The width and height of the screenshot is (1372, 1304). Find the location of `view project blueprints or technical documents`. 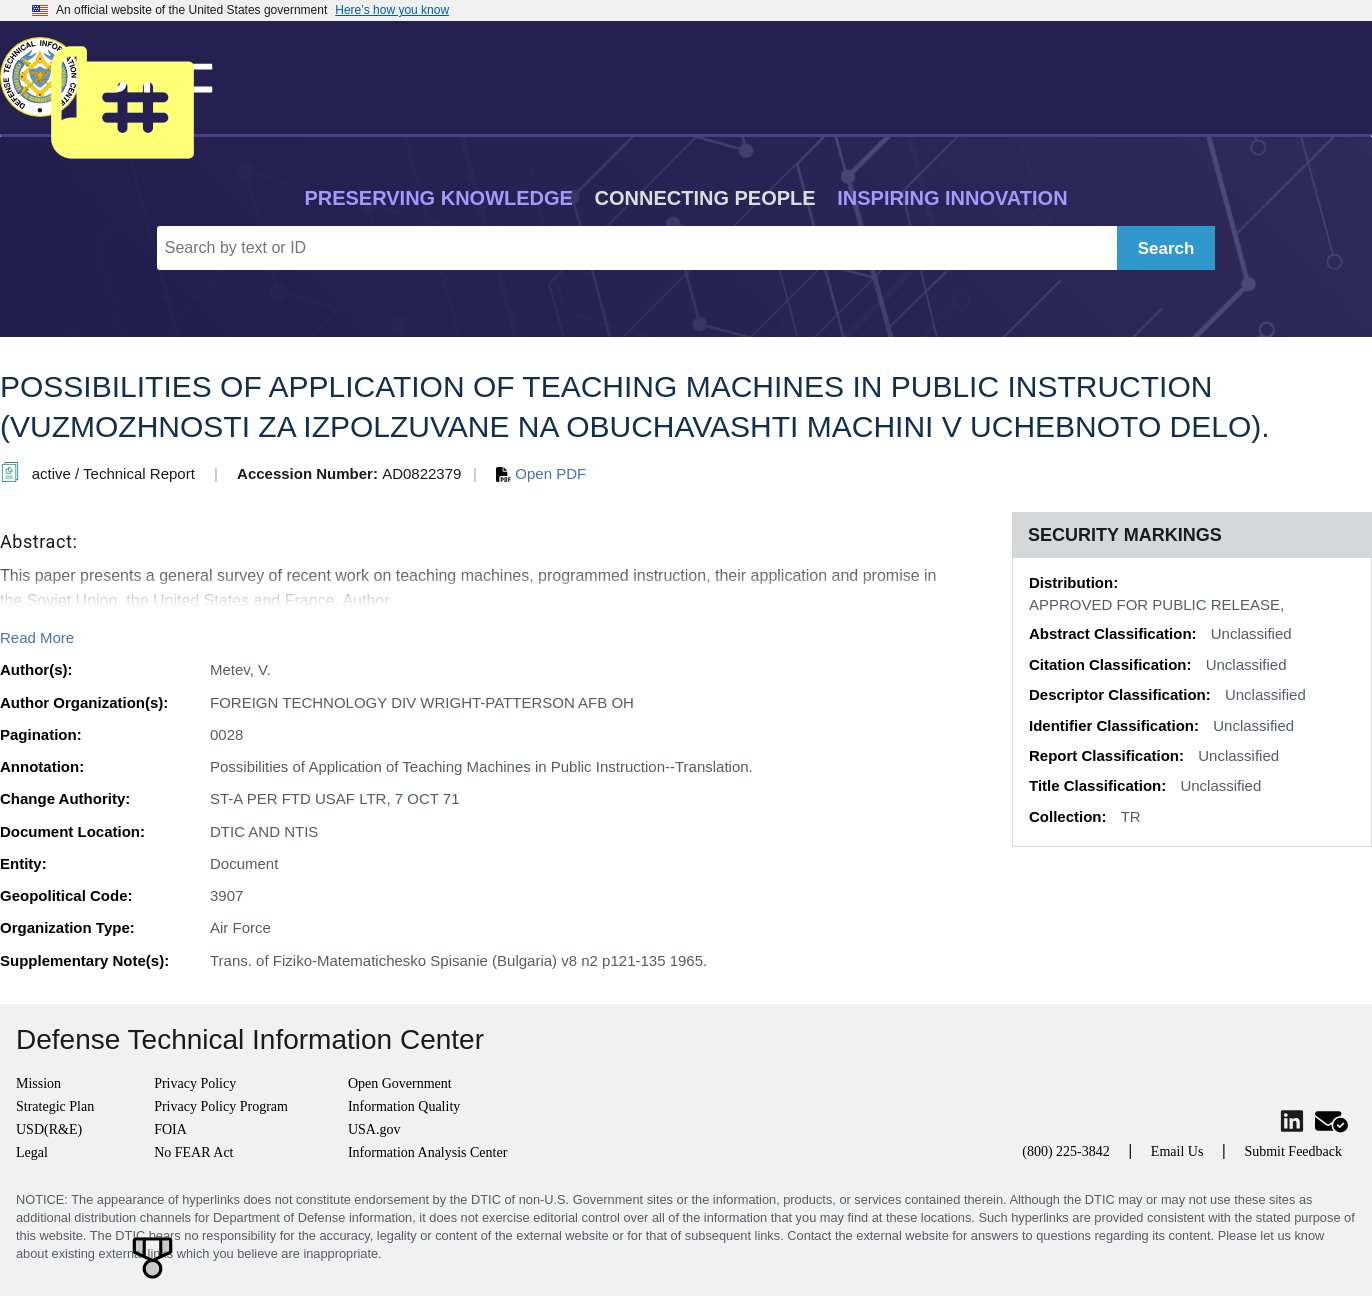

view project blueprints or technical documents is located at coordinates (122, 107).